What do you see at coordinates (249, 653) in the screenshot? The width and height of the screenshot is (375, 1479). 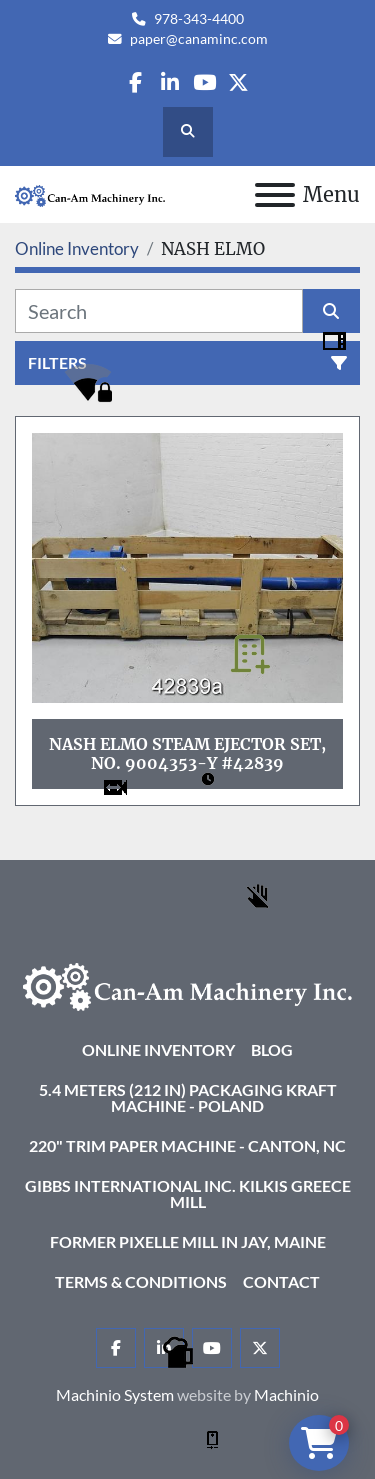 I see `add a new building or property` at bounding box center [249, 653].